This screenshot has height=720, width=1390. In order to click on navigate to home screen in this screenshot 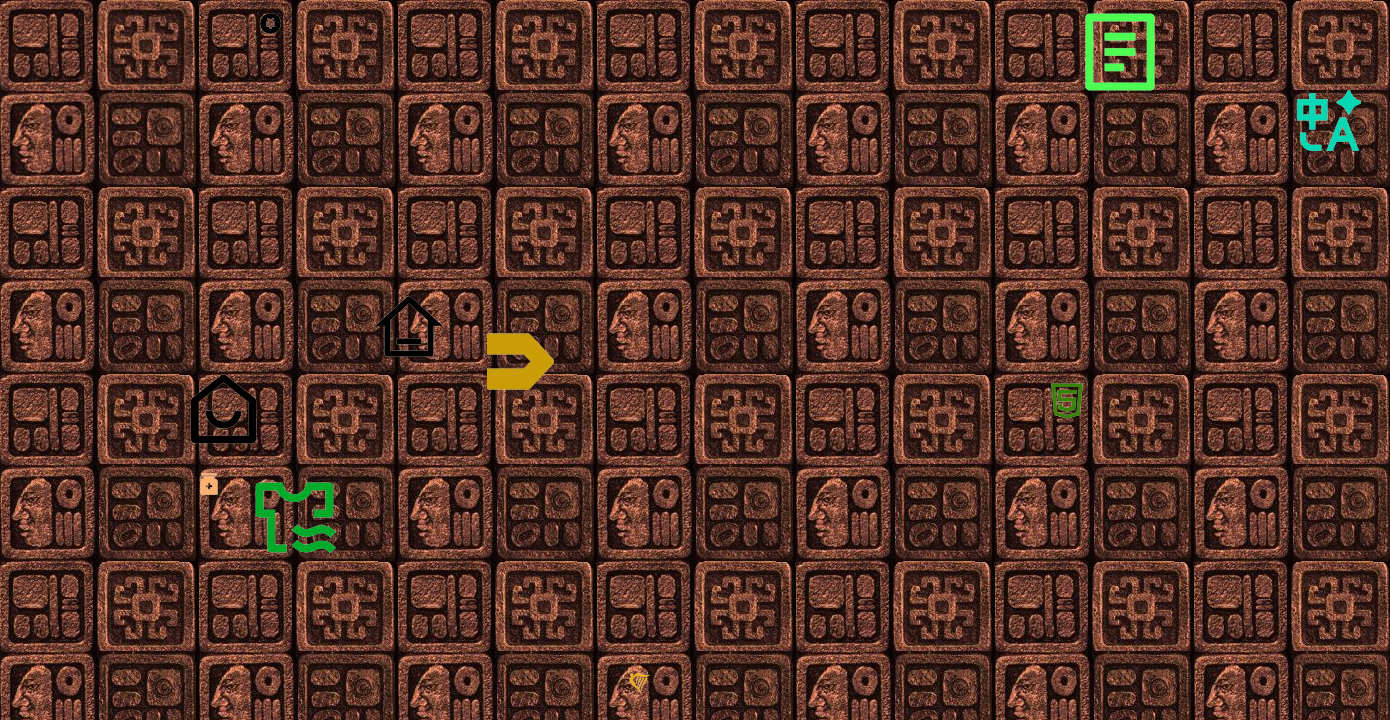, I will do `click(409, 329)`.